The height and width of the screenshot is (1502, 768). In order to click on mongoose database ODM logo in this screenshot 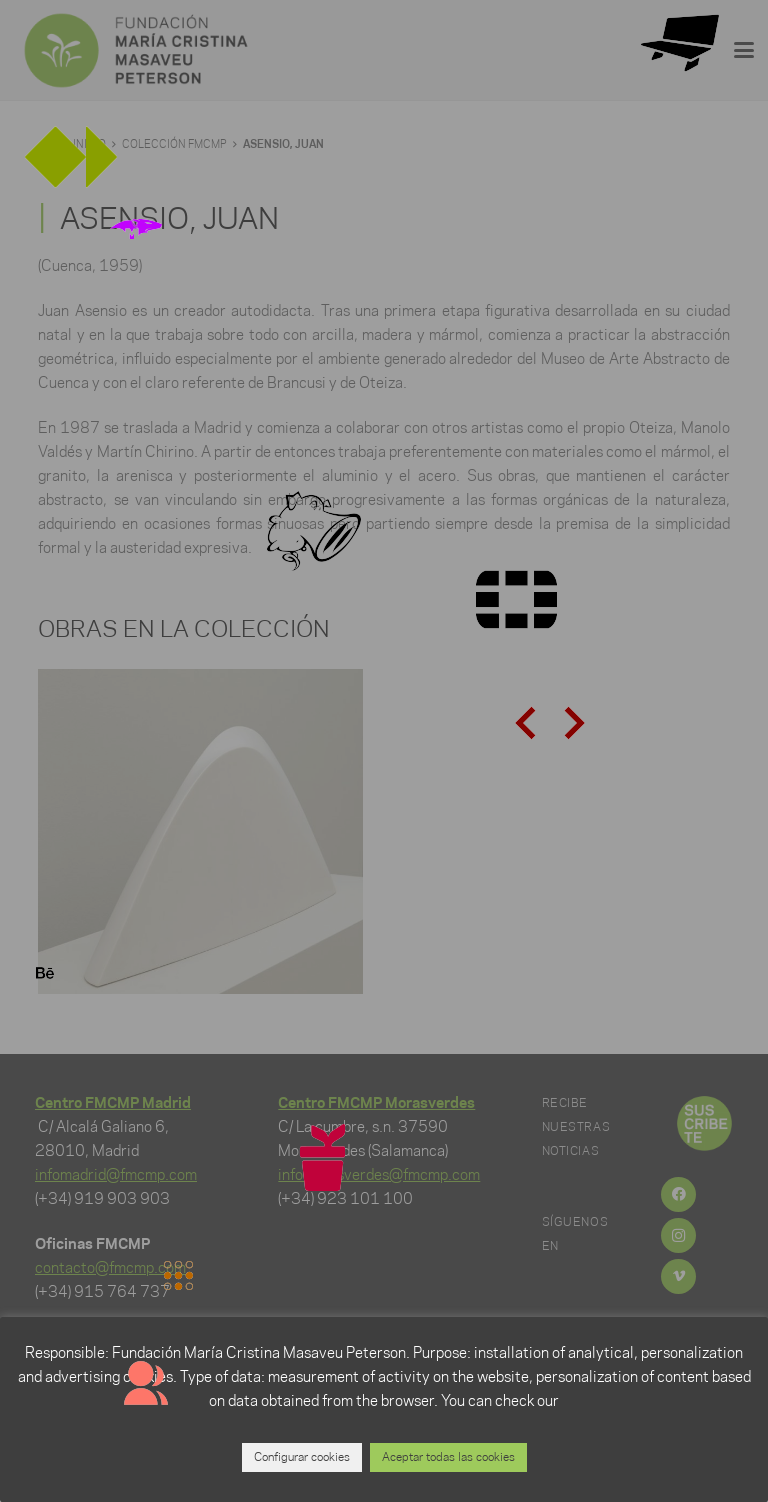, I will do `click(136, 229)`.